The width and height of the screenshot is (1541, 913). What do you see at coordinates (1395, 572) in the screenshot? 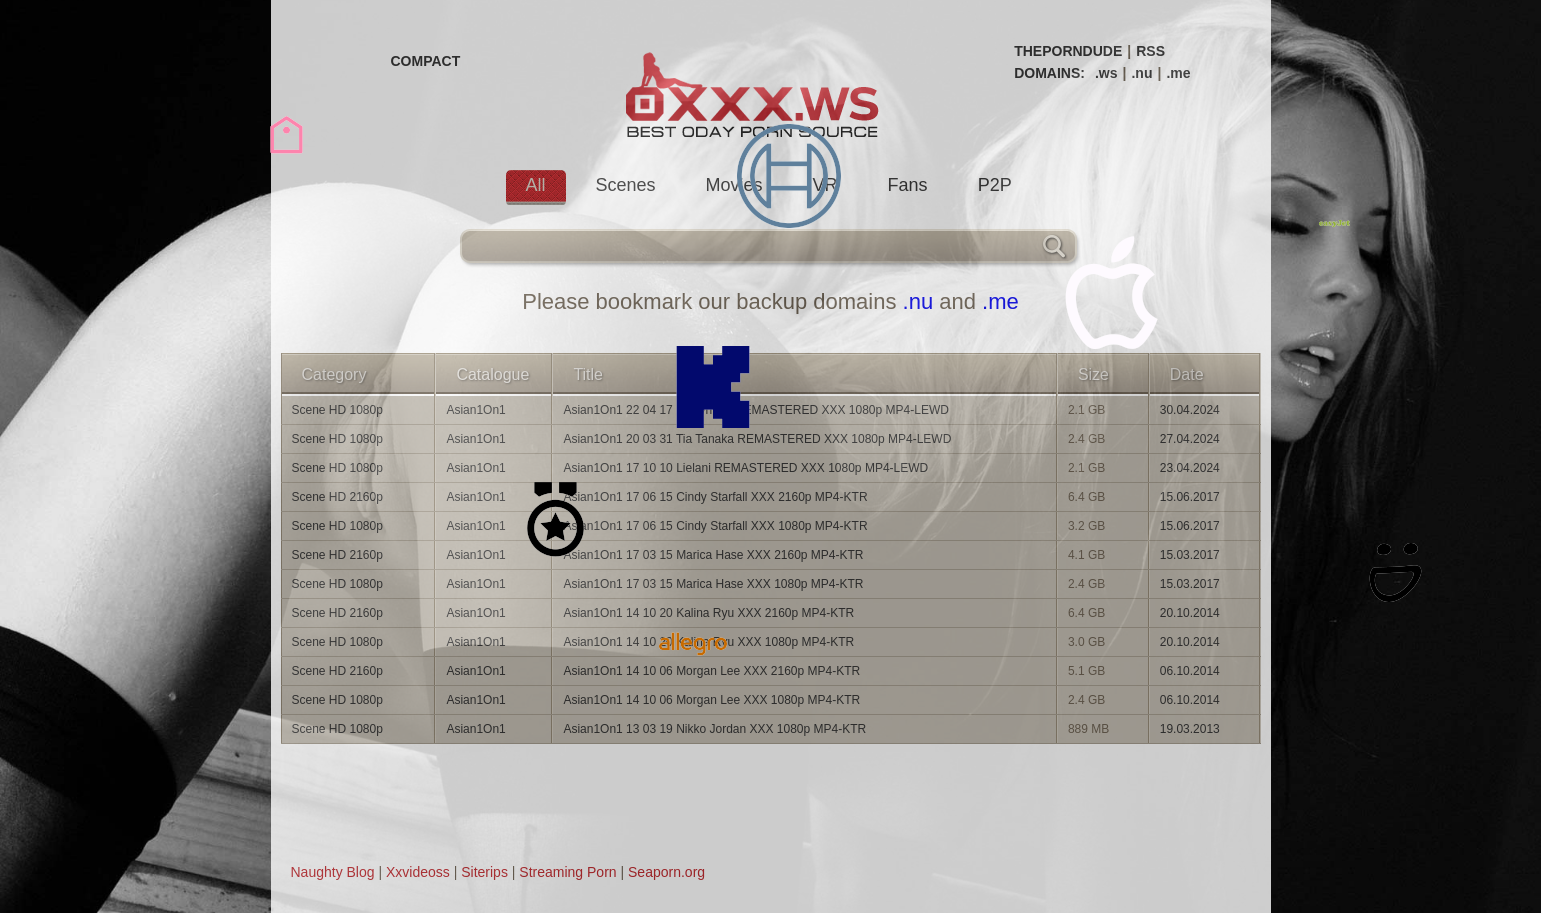
I see `open SmugMug photo sharing app` at bounding box center [1395, 572].